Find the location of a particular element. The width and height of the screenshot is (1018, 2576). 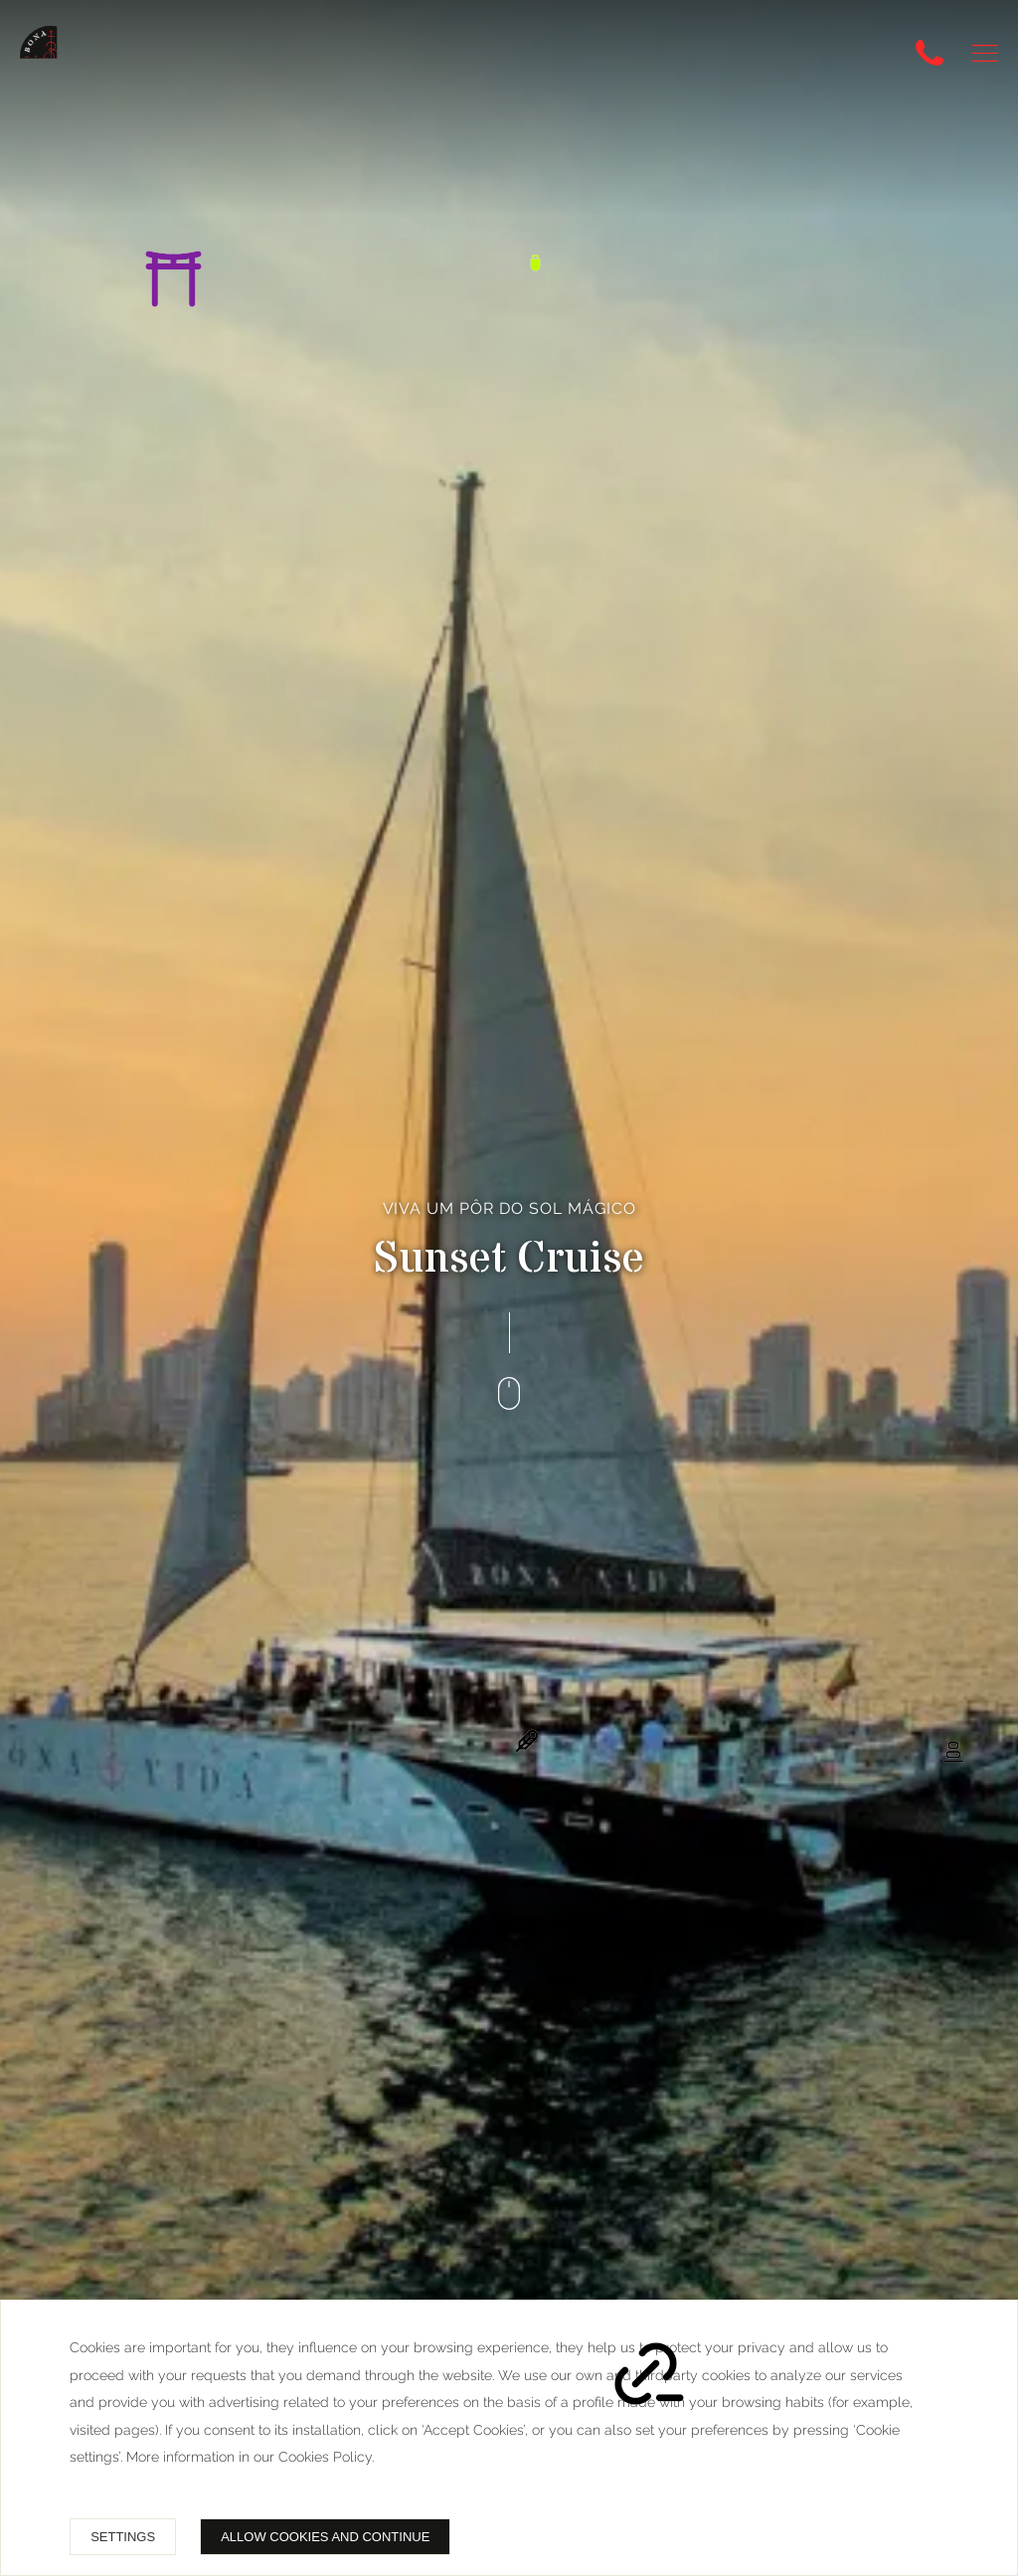

remove a link or hyperlink is located at coordinates (645, 2373).